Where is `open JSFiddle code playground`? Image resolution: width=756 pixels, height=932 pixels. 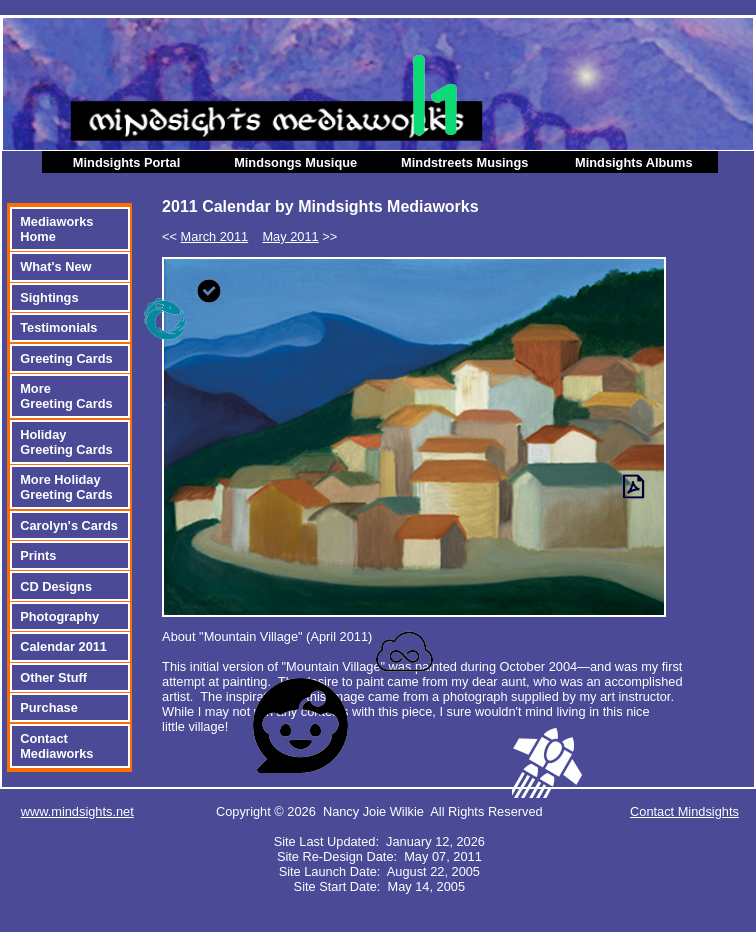 open JSFiddle code playground is located at coordinates (404, 651).